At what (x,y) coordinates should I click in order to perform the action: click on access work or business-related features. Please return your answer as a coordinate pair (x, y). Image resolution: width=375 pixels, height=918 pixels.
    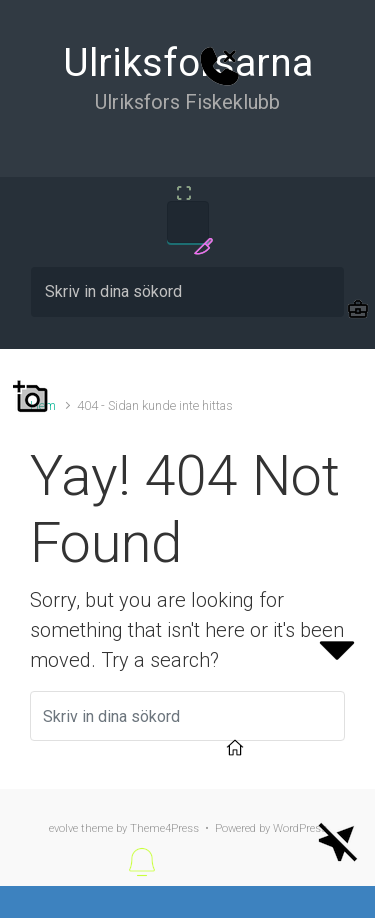
    Looking at the image, I should click on (358, 309).